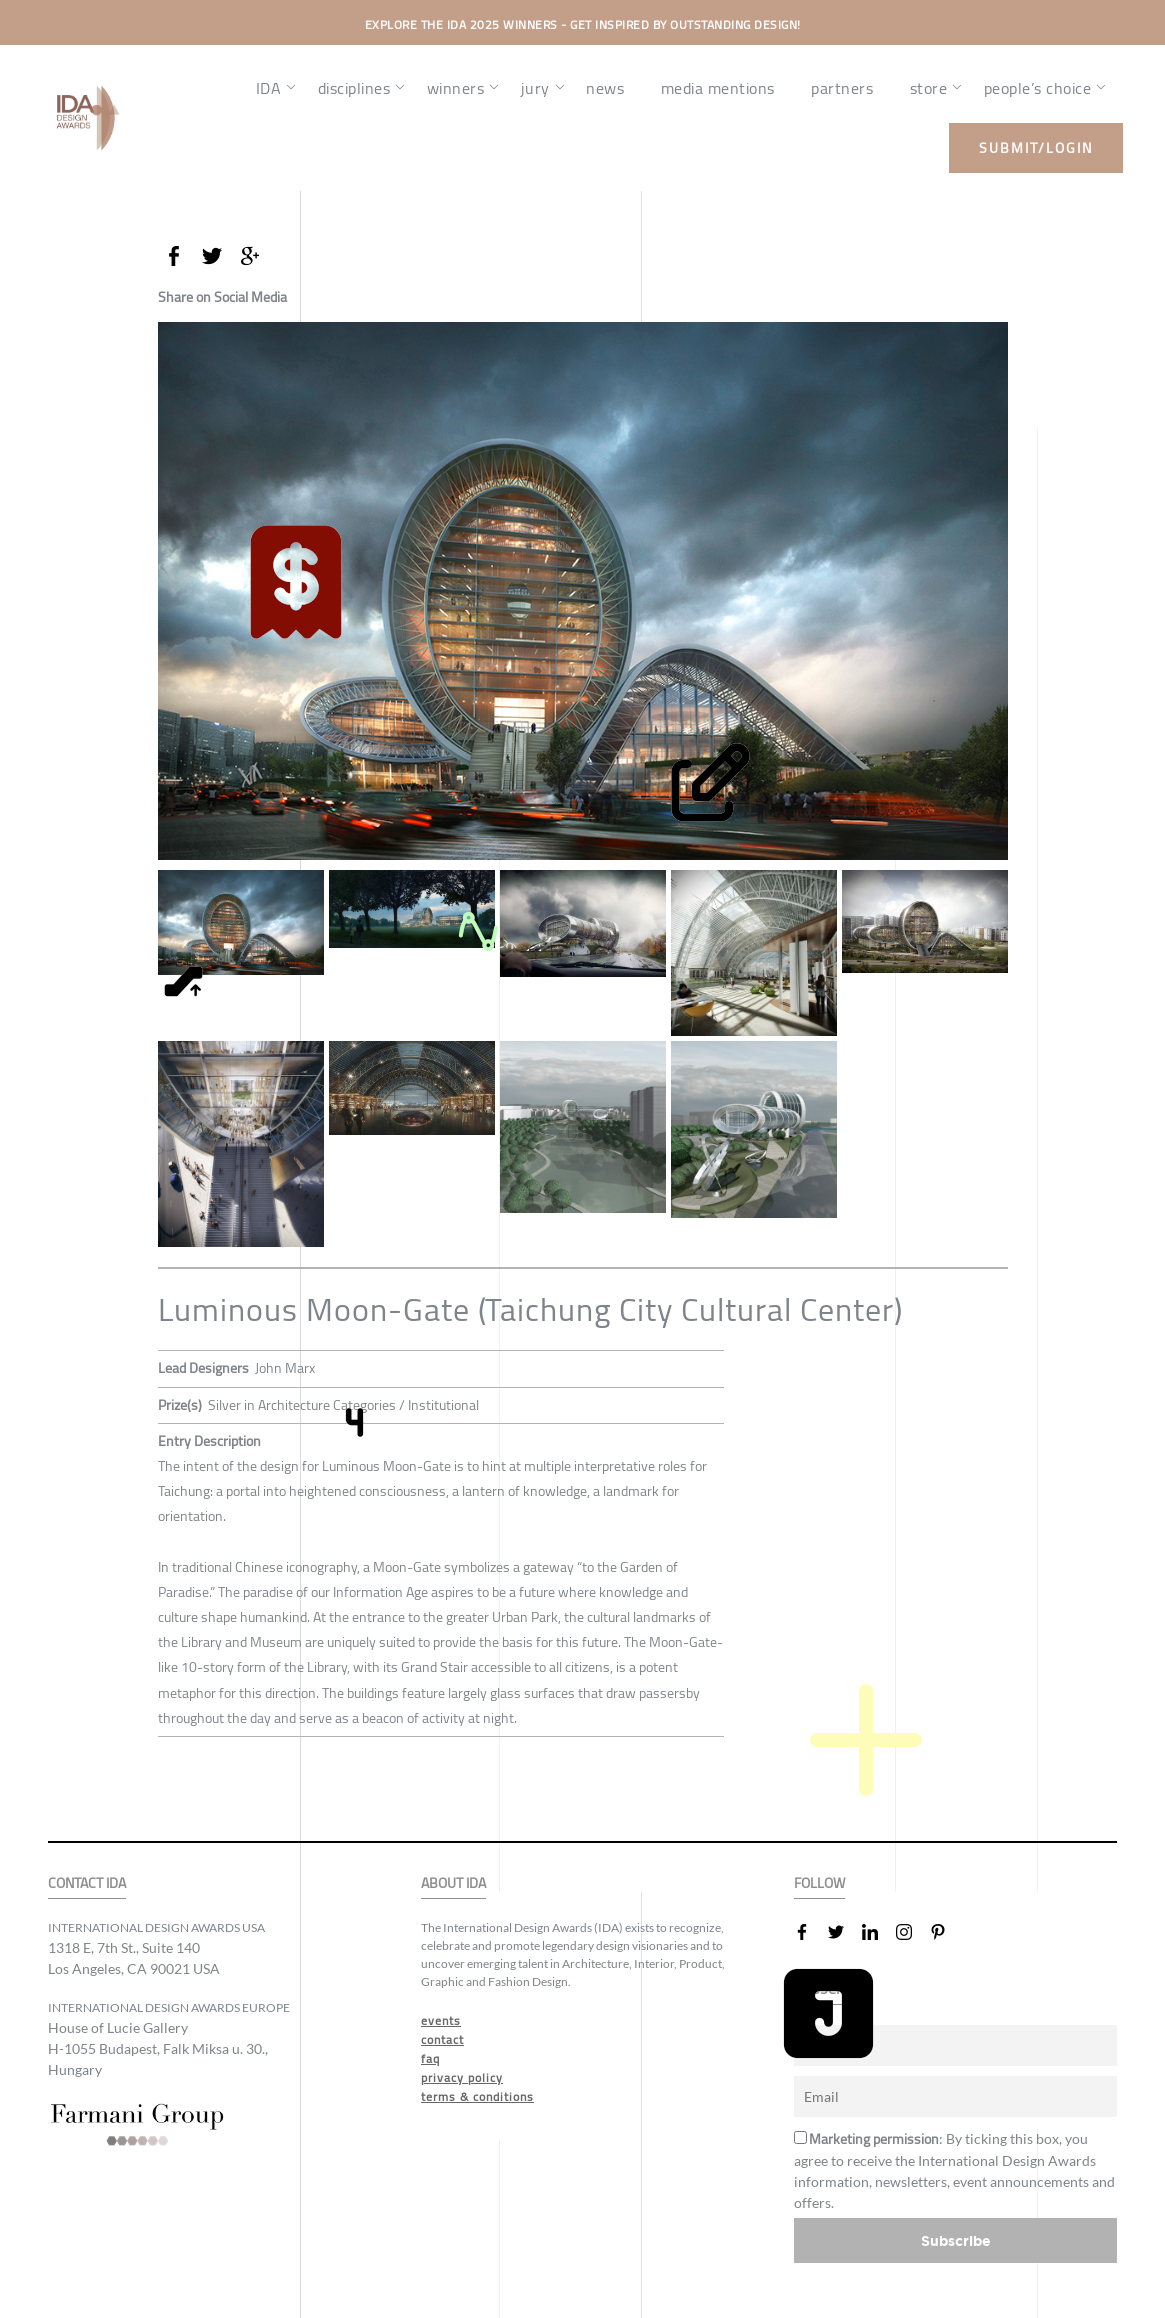 The height and width of the screenshot is (2318, 1165). Describe the element at coordinates (183, 981) in the screenshot. I see `indicates escalator going up` at that location.